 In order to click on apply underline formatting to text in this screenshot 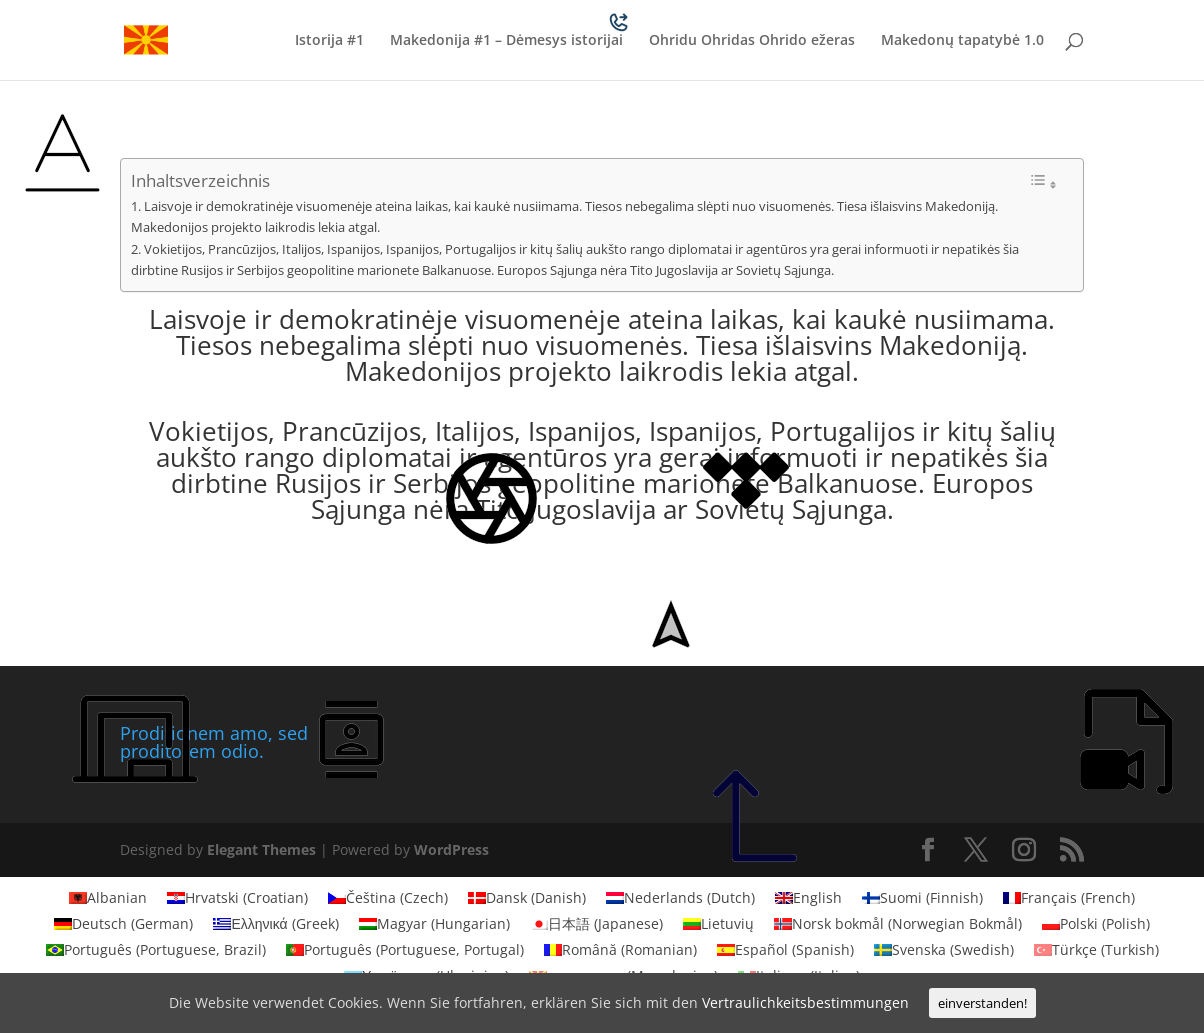, I will do `click(62, 154)`.